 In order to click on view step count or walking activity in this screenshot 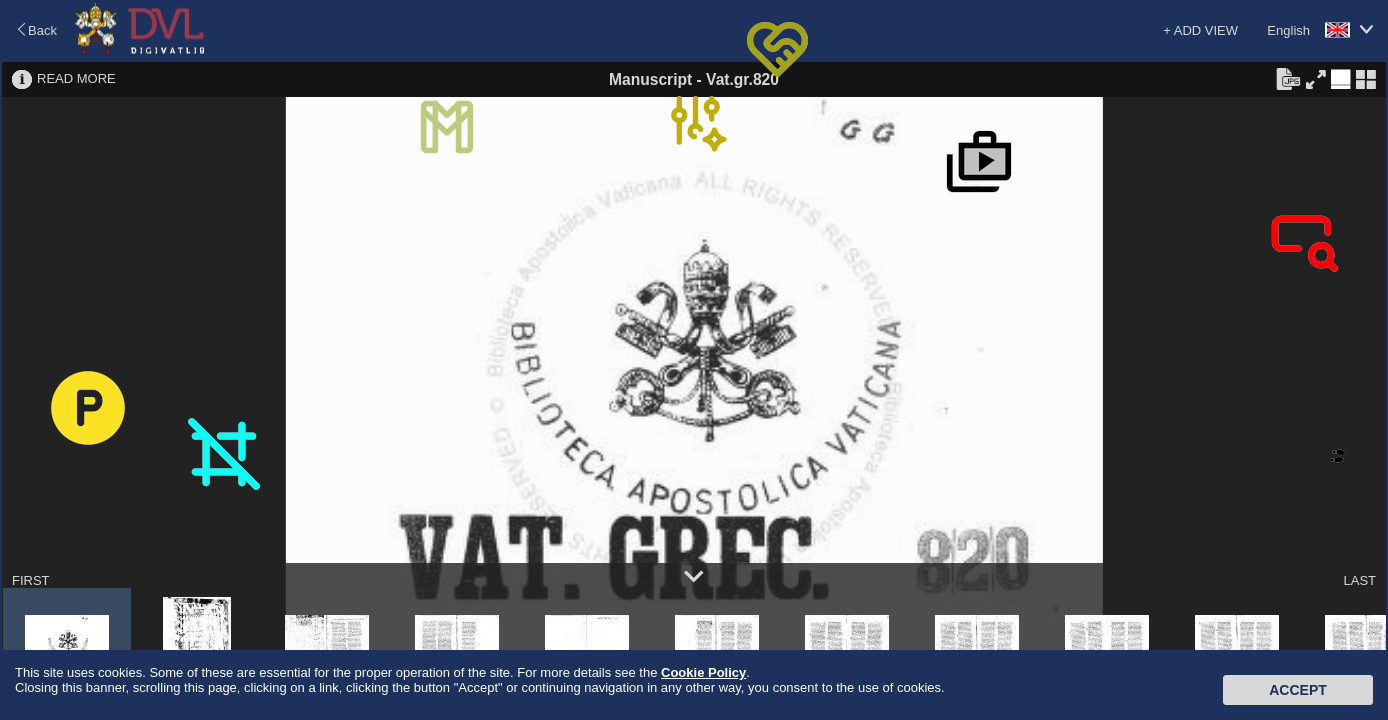, I will do `click(1338, 456)`.